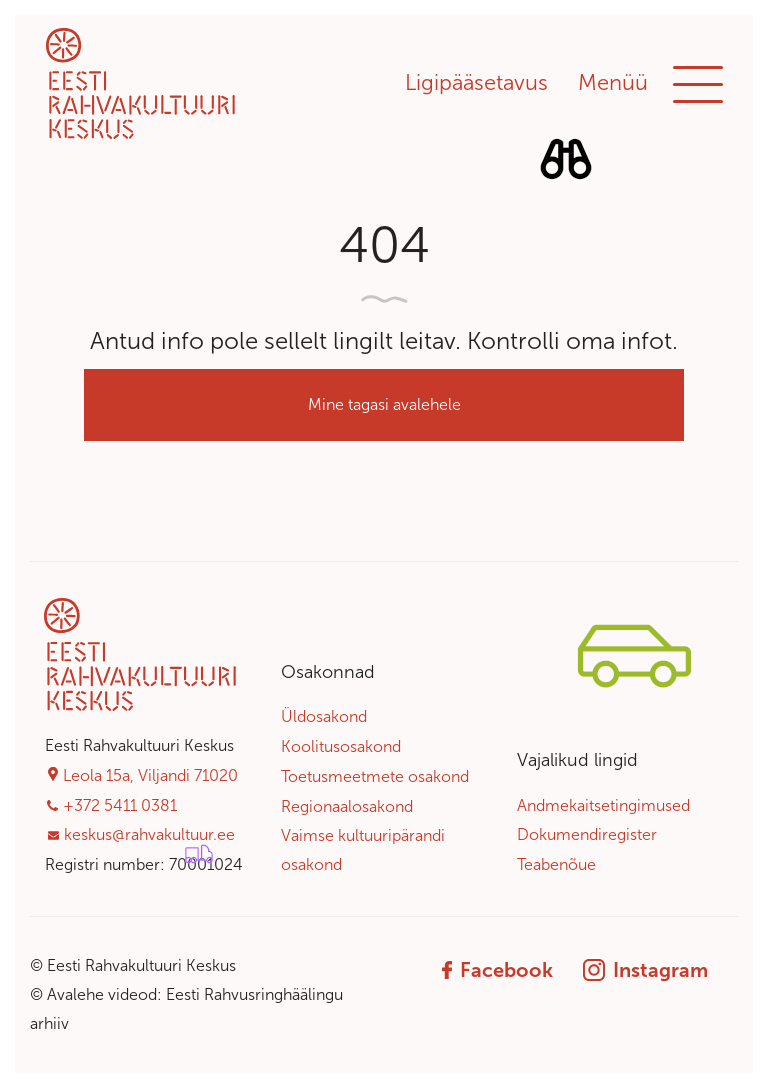  I want to click on search or explore content, so click(566, 159).